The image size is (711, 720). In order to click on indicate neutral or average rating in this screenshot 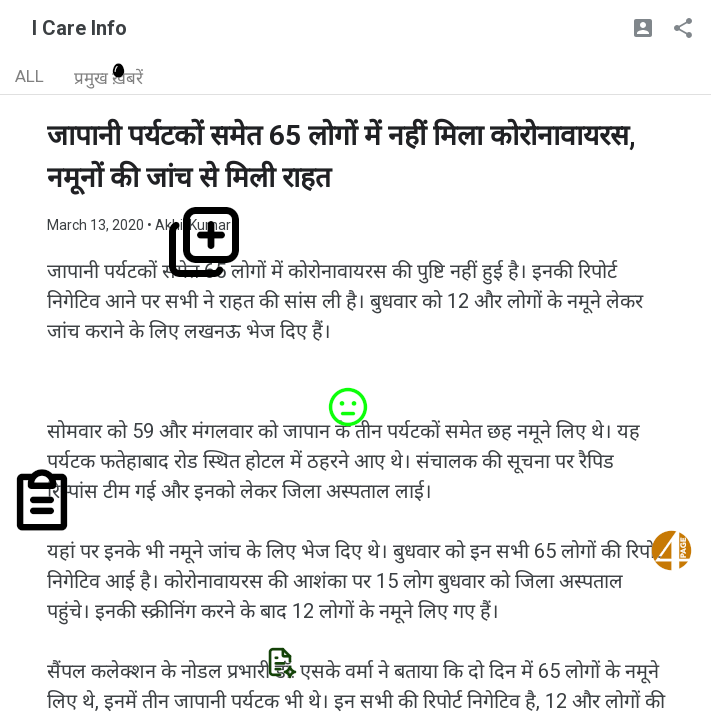, I will do `click(348, 407)`.